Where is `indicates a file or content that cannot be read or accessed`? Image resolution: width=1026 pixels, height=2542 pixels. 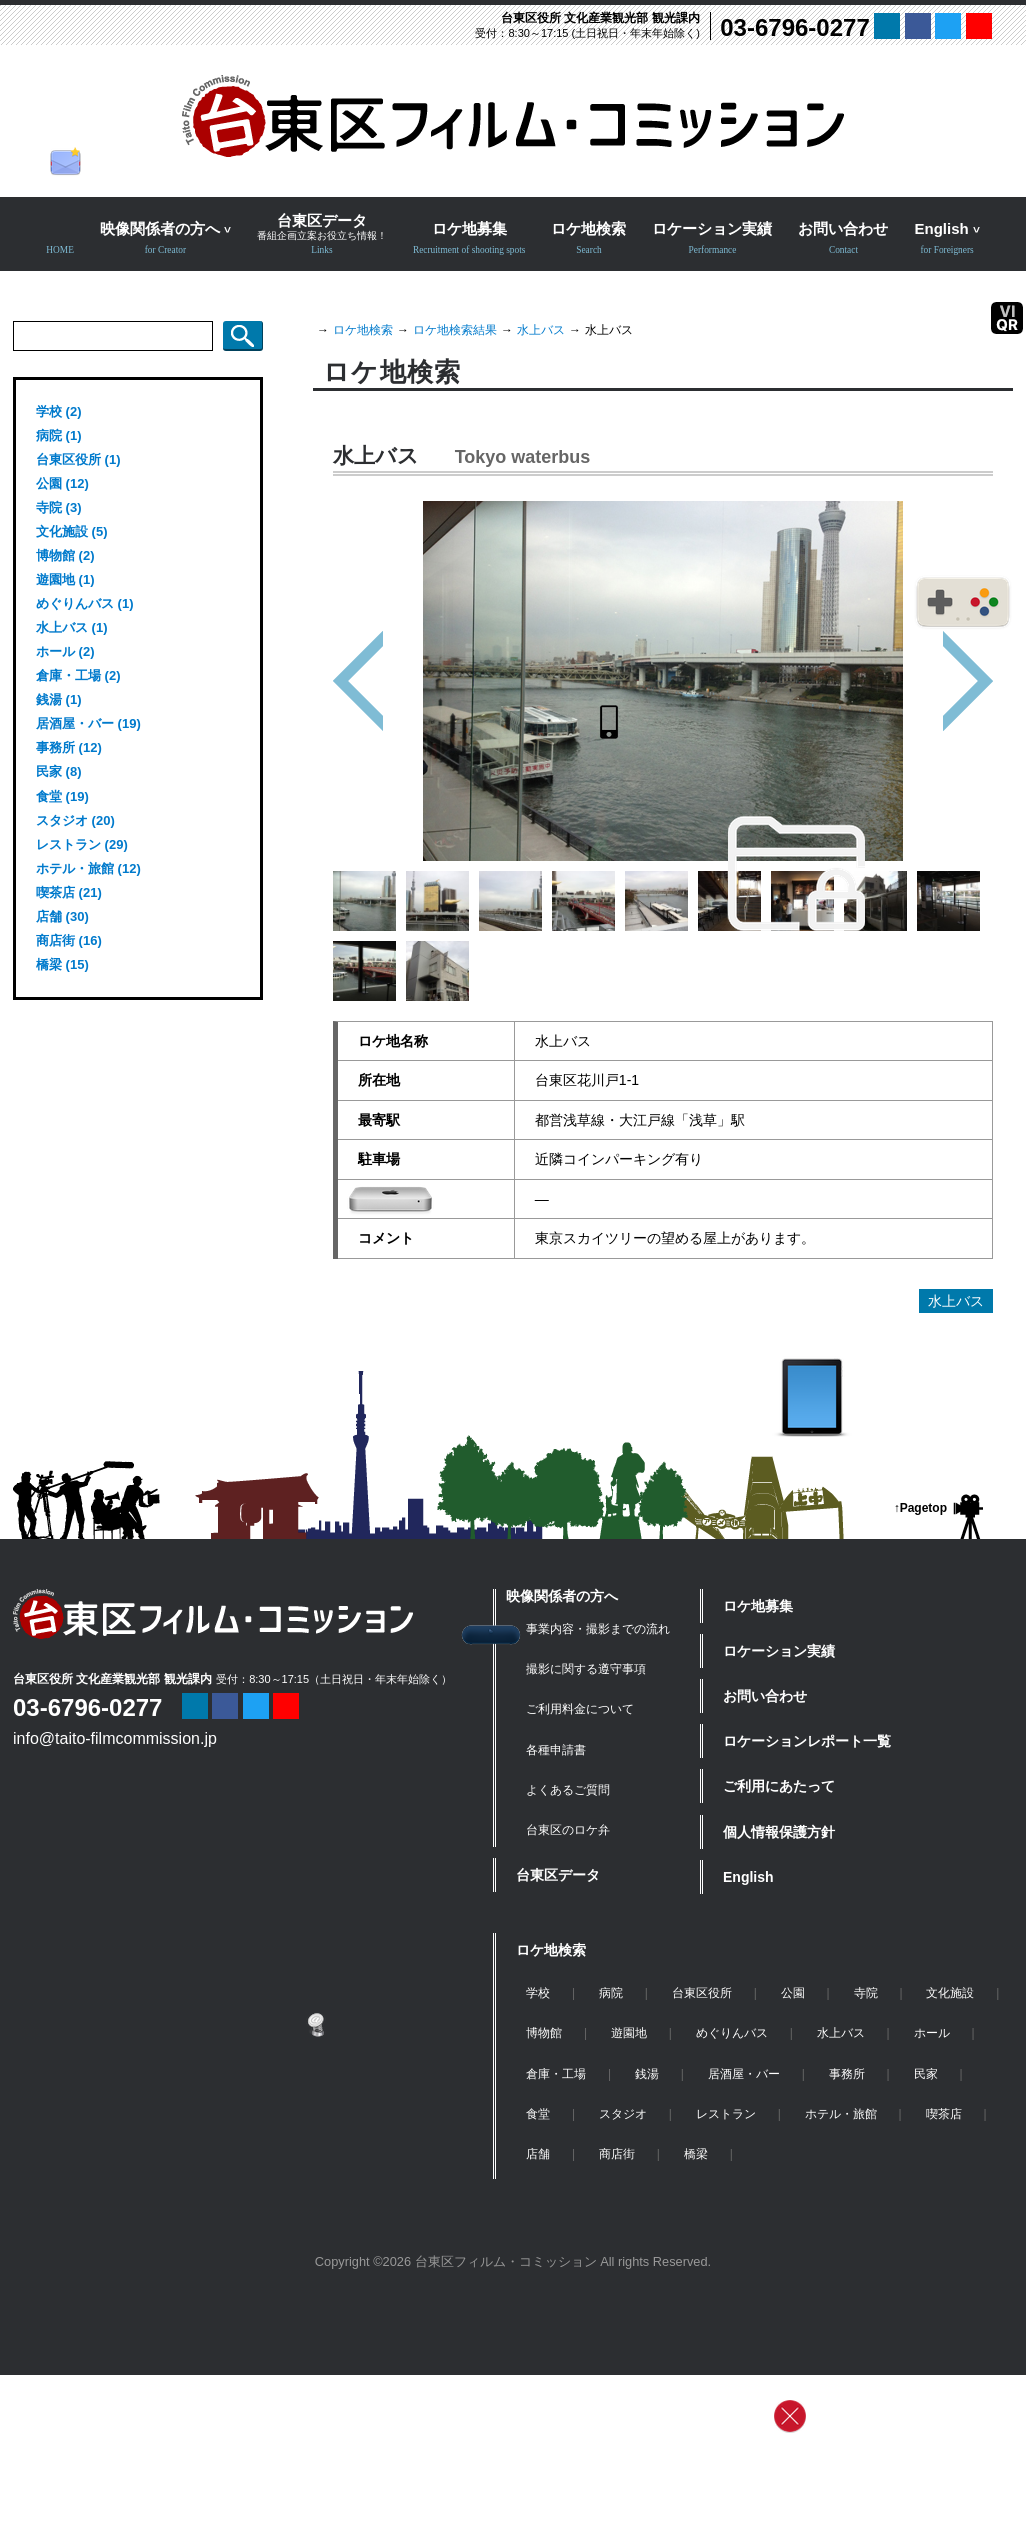
indicates a file or content that cannot be read or accessed is located at coordinates (790, 2416).